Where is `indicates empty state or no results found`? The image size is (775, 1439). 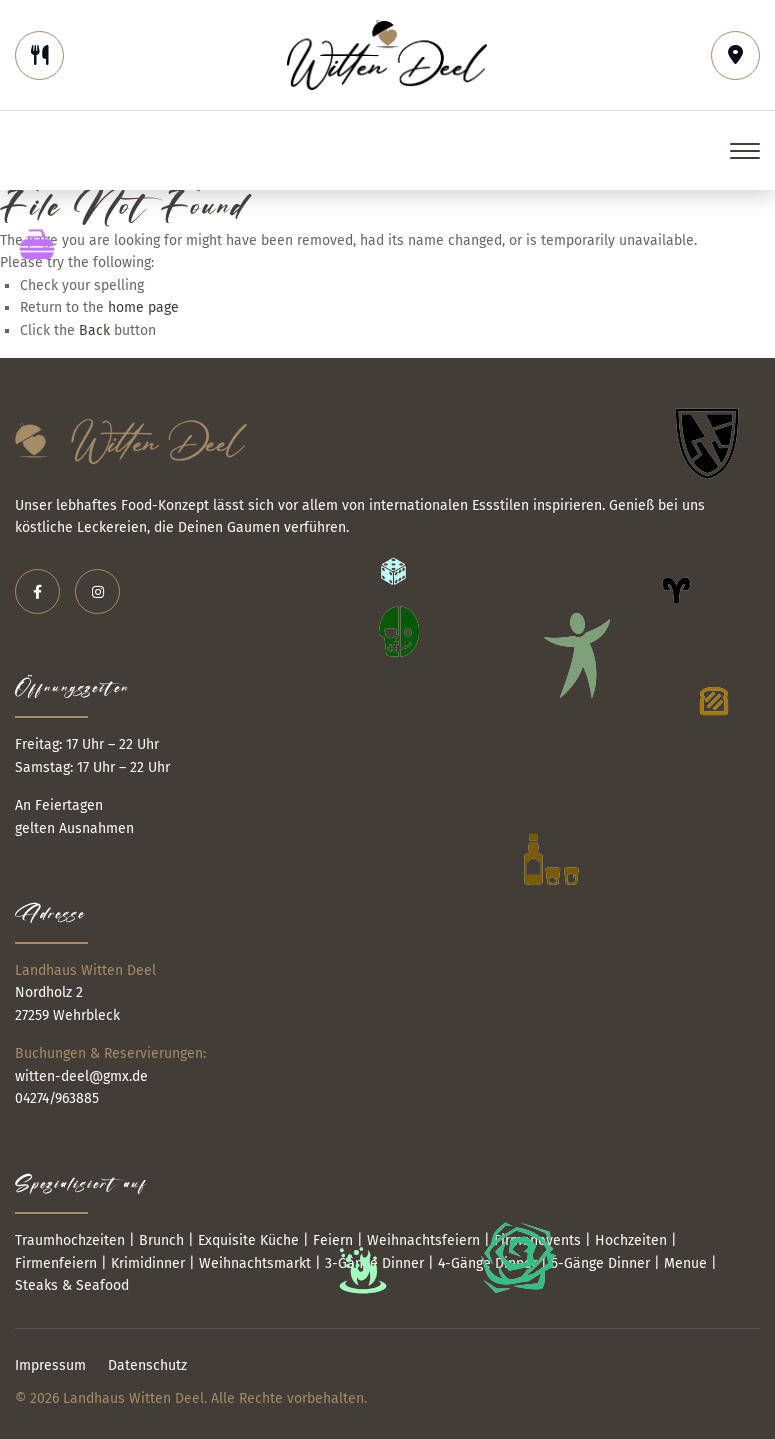
indicates empty state or no results found is located at coordinates (518, 1256).